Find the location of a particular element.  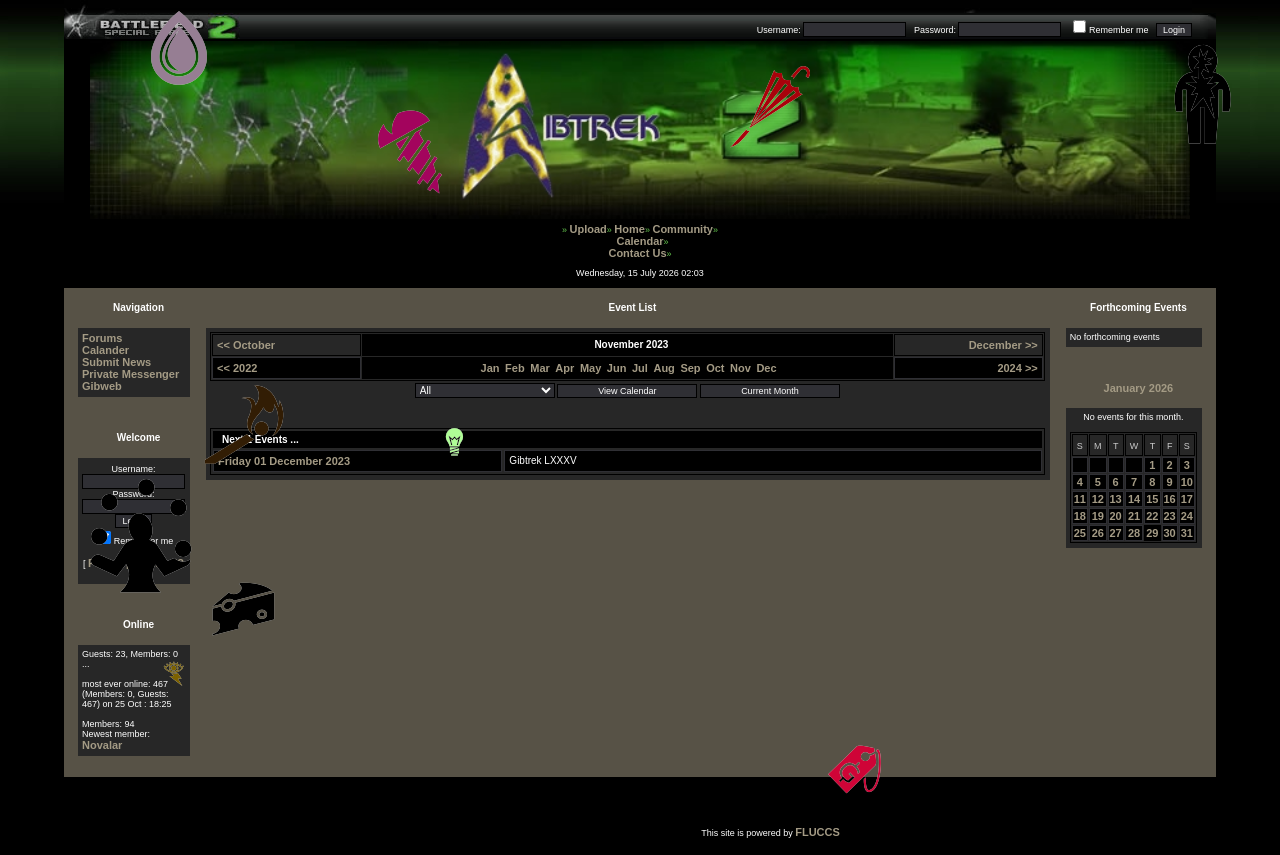

ignite or start a fire feature is located at coordinates (244, 424).